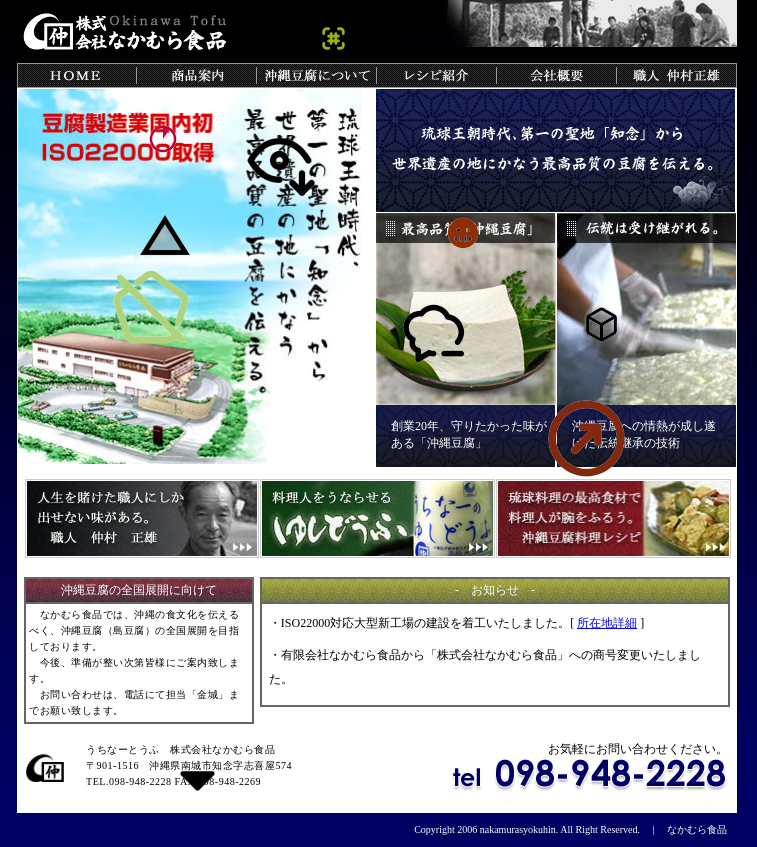 Image resolution: width=757 pixels, height=847 pixels. Describe the element at coordinates (163, 139) in the screenshot. I see `indicates 10% progress or completion` at that location.